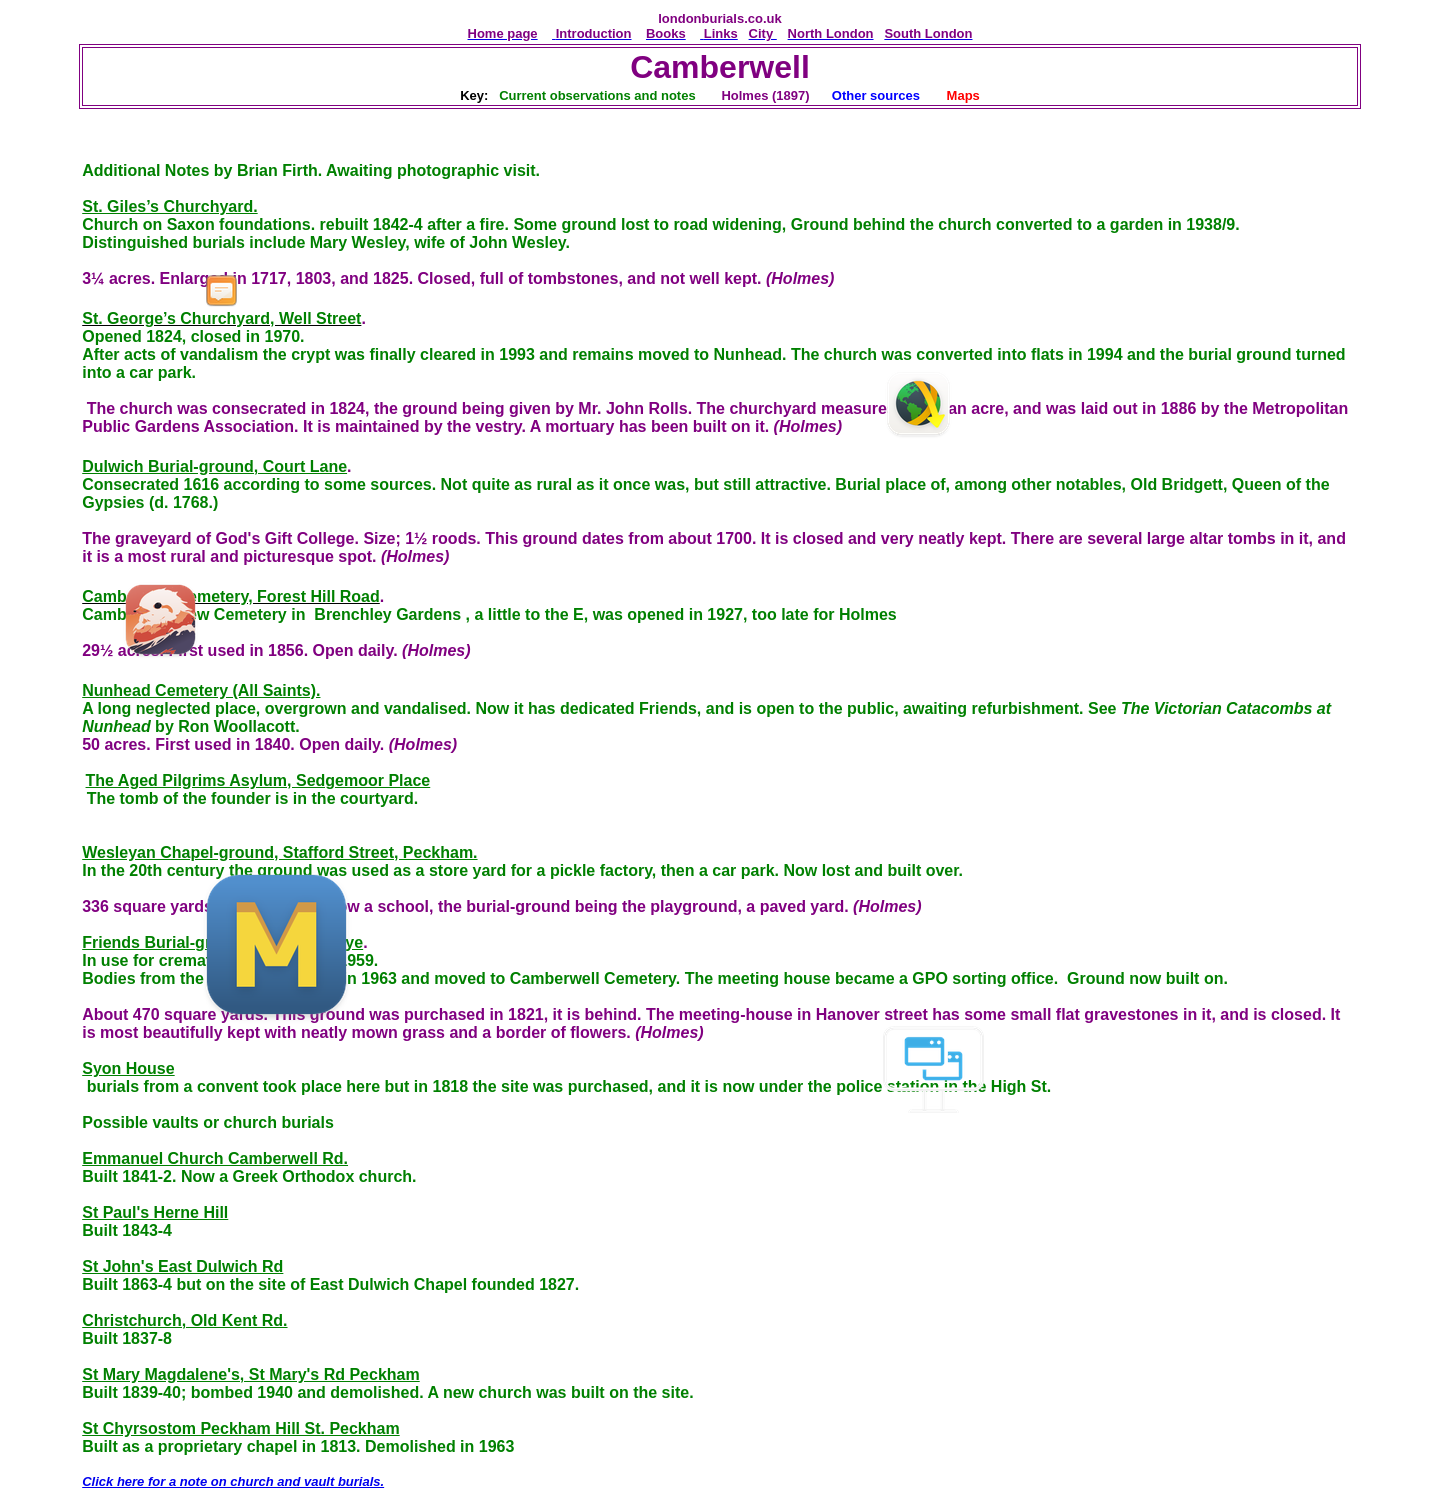 The width and height of the screenshot is (1440, 1500). I want to click on open halloy IRC client, so click(160, 619).